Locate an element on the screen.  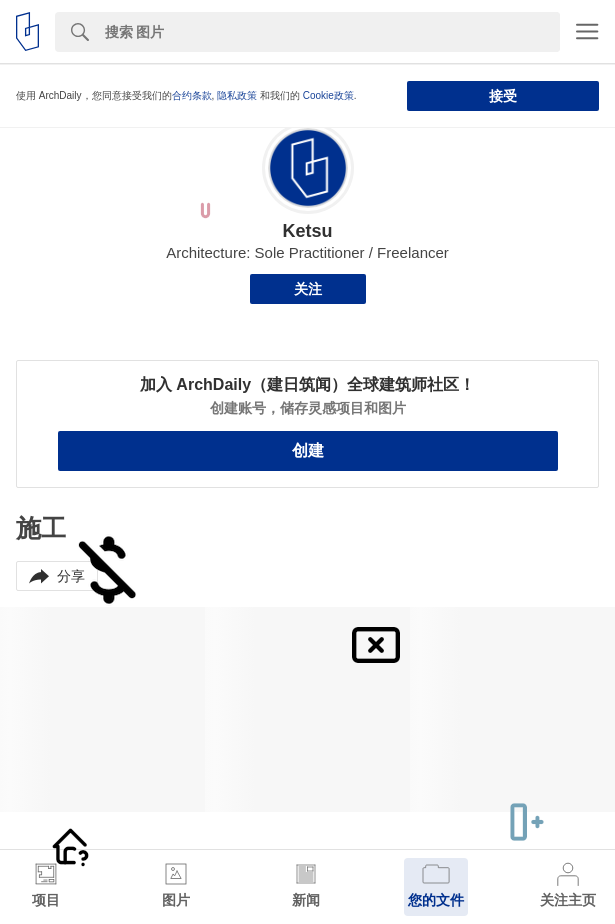
close or dismiss a window is located at coordinates (376, 645).